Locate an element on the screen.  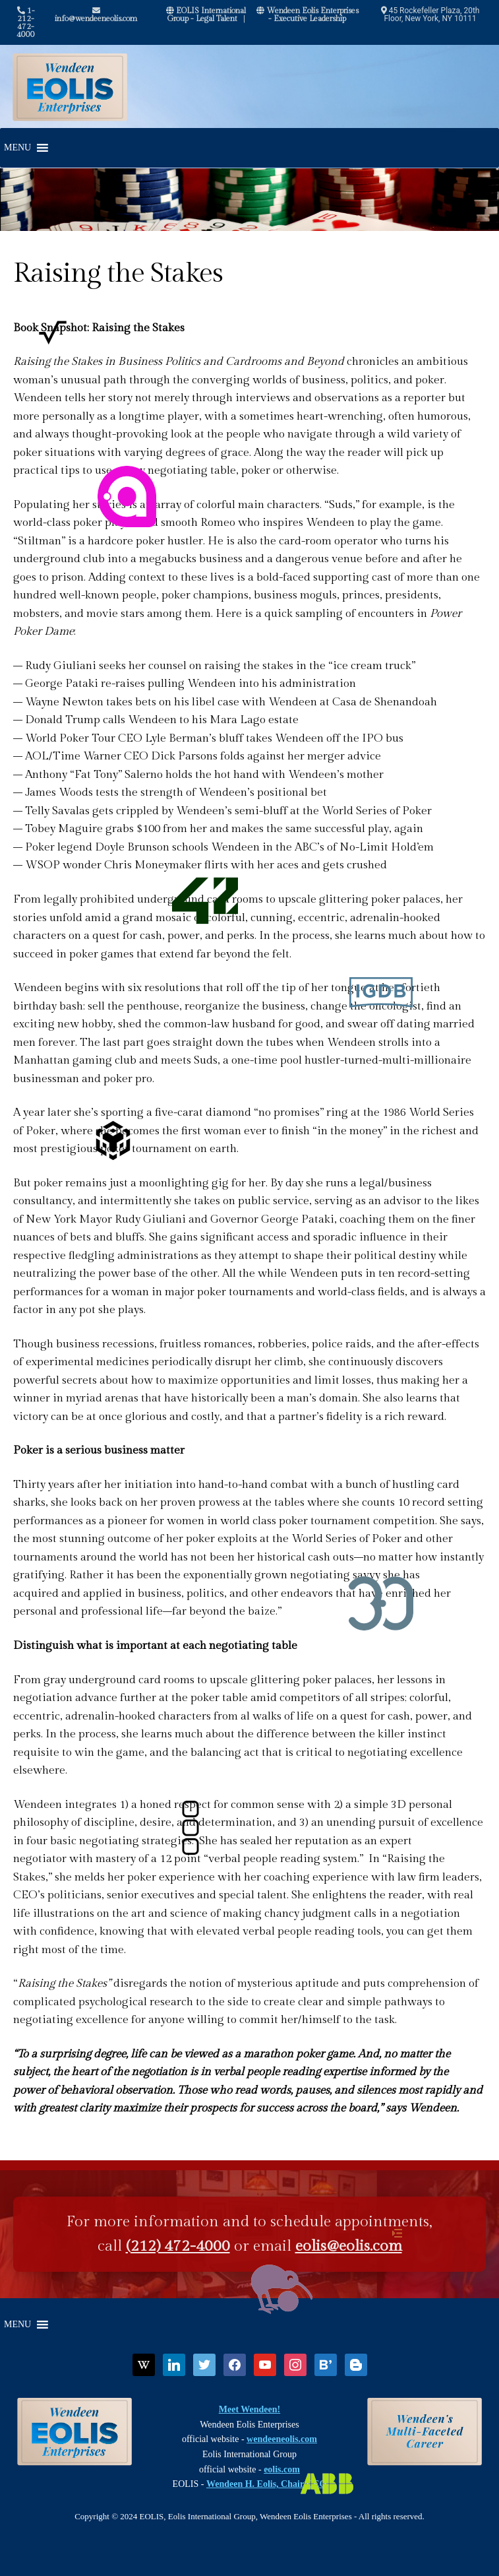
binance coin (BNB) cryptocurrency logo is located at coordinates (113, 1140).